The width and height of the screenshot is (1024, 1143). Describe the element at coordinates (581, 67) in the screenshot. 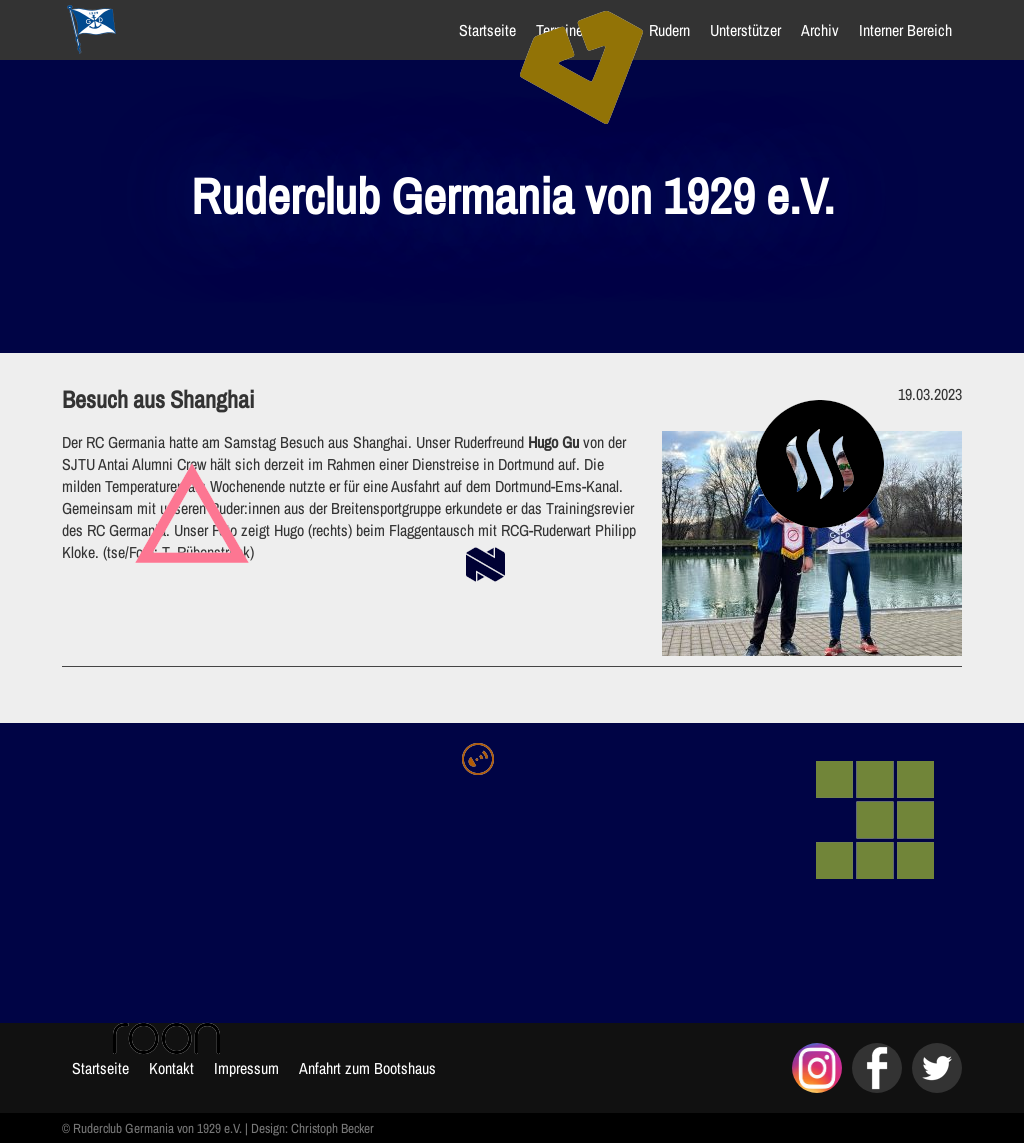

I see `open obtainium app` at that location.